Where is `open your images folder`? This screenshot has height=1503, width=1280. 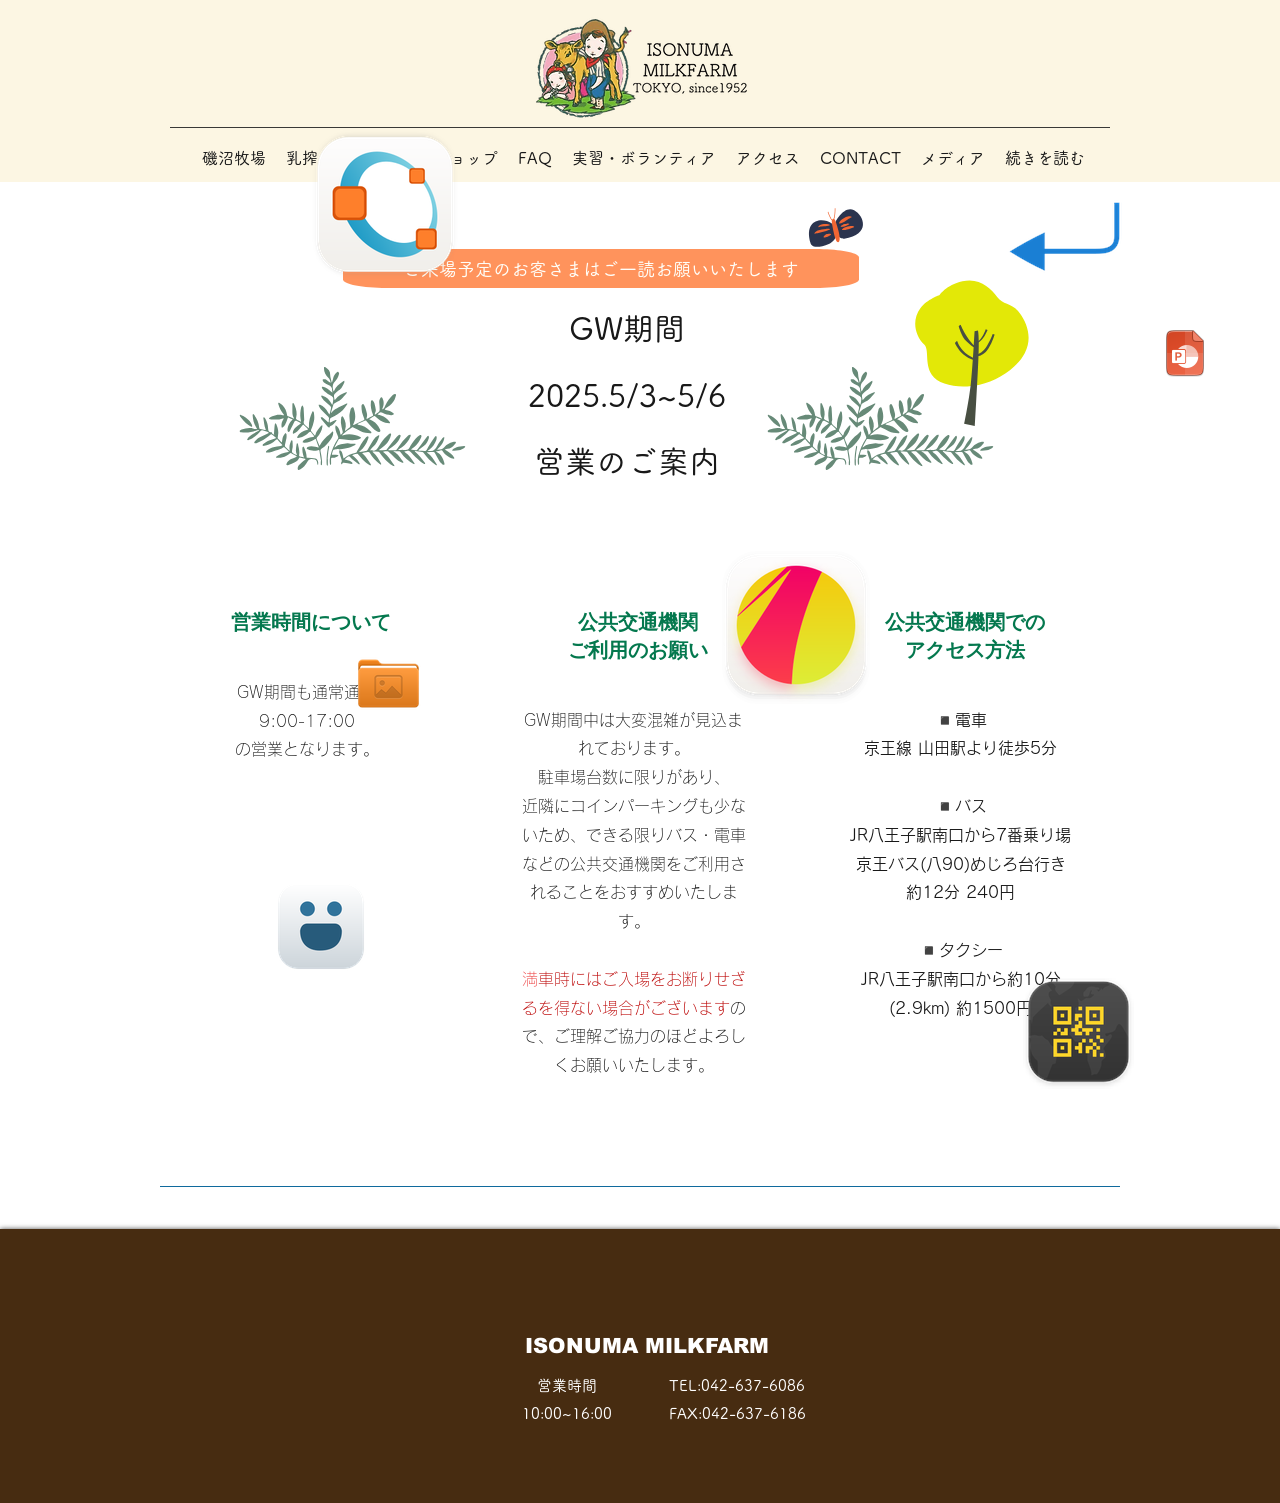
open your images folder is located at coordinates (388, 683).